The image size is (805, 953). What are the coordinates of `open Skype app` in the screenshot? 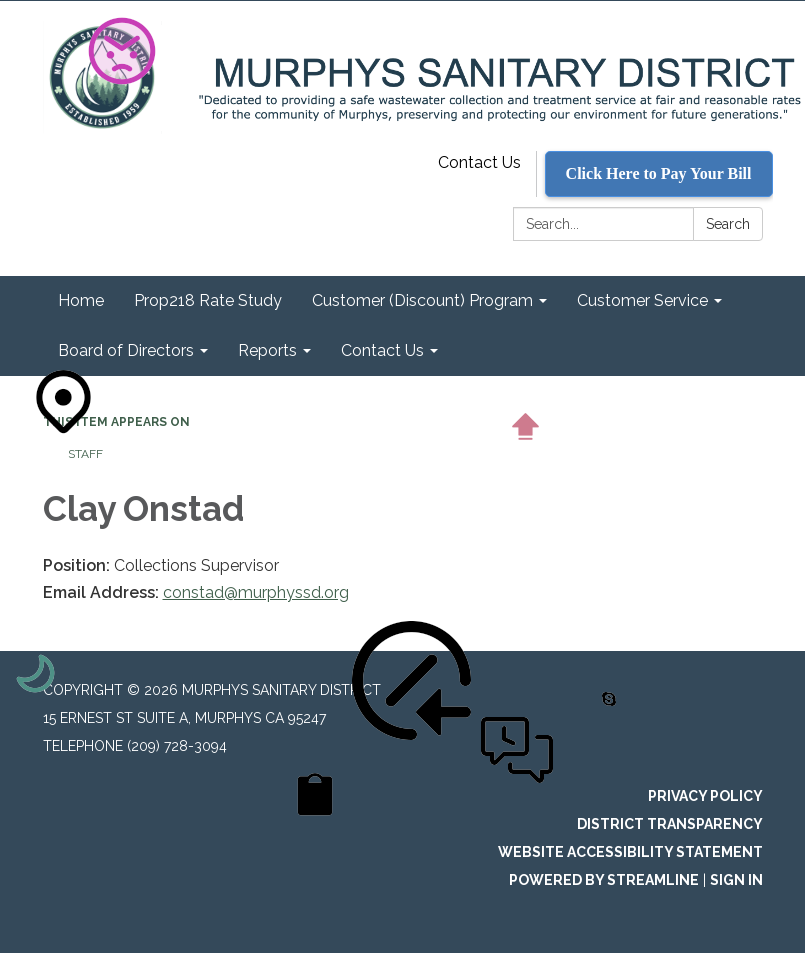 It's located at (609, 699).